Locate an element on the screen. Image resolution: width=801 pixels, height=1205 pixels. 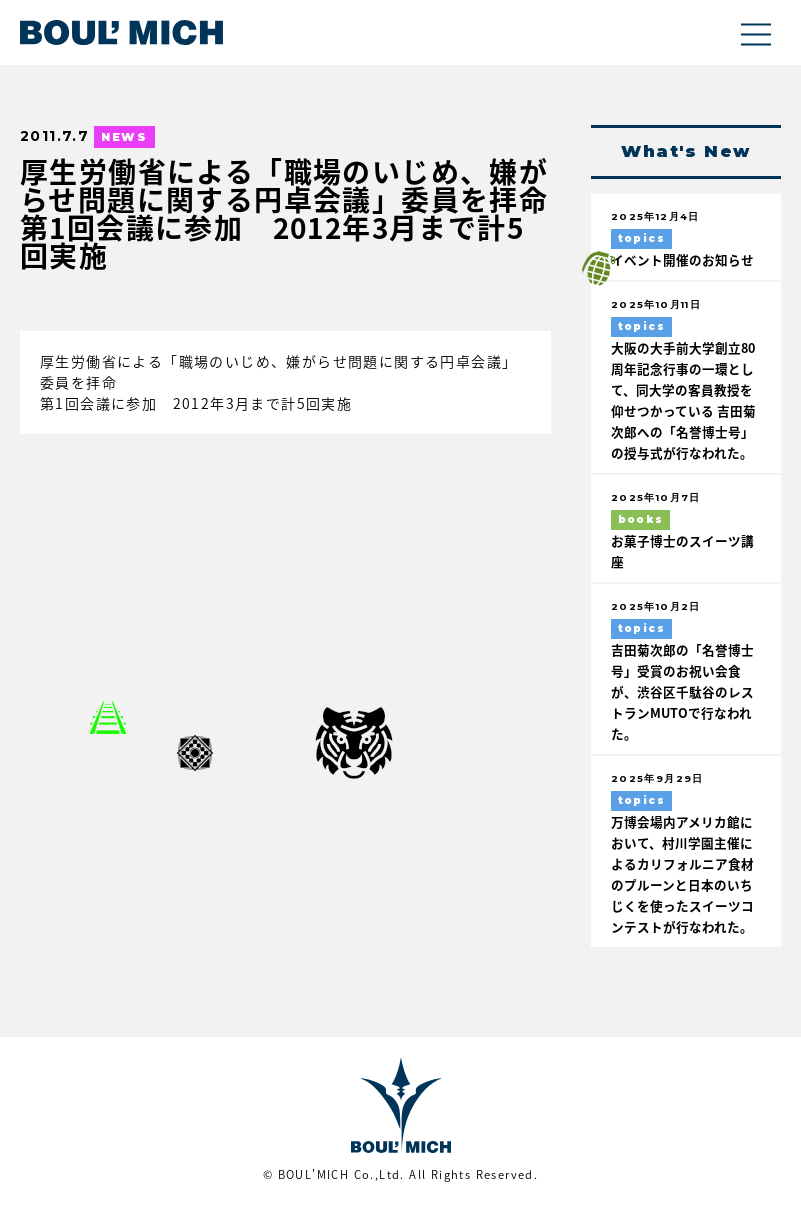
select tiger character or avatar is located at coordinates (354, 744).